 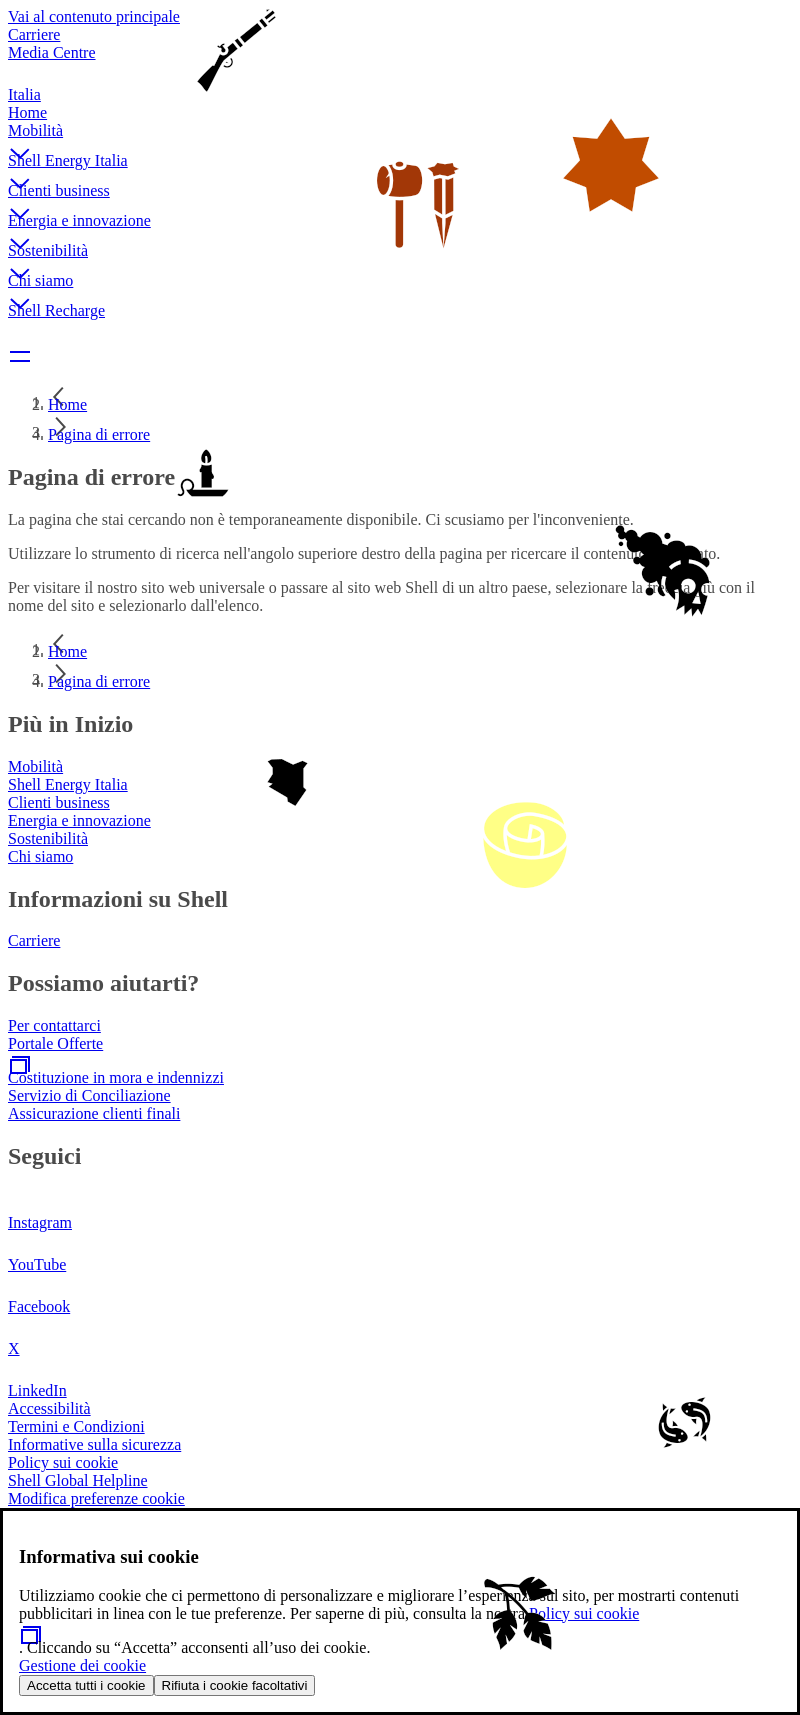 I want to click on indicates a critical hit or instant kill ability, so click(x=663, y=572).